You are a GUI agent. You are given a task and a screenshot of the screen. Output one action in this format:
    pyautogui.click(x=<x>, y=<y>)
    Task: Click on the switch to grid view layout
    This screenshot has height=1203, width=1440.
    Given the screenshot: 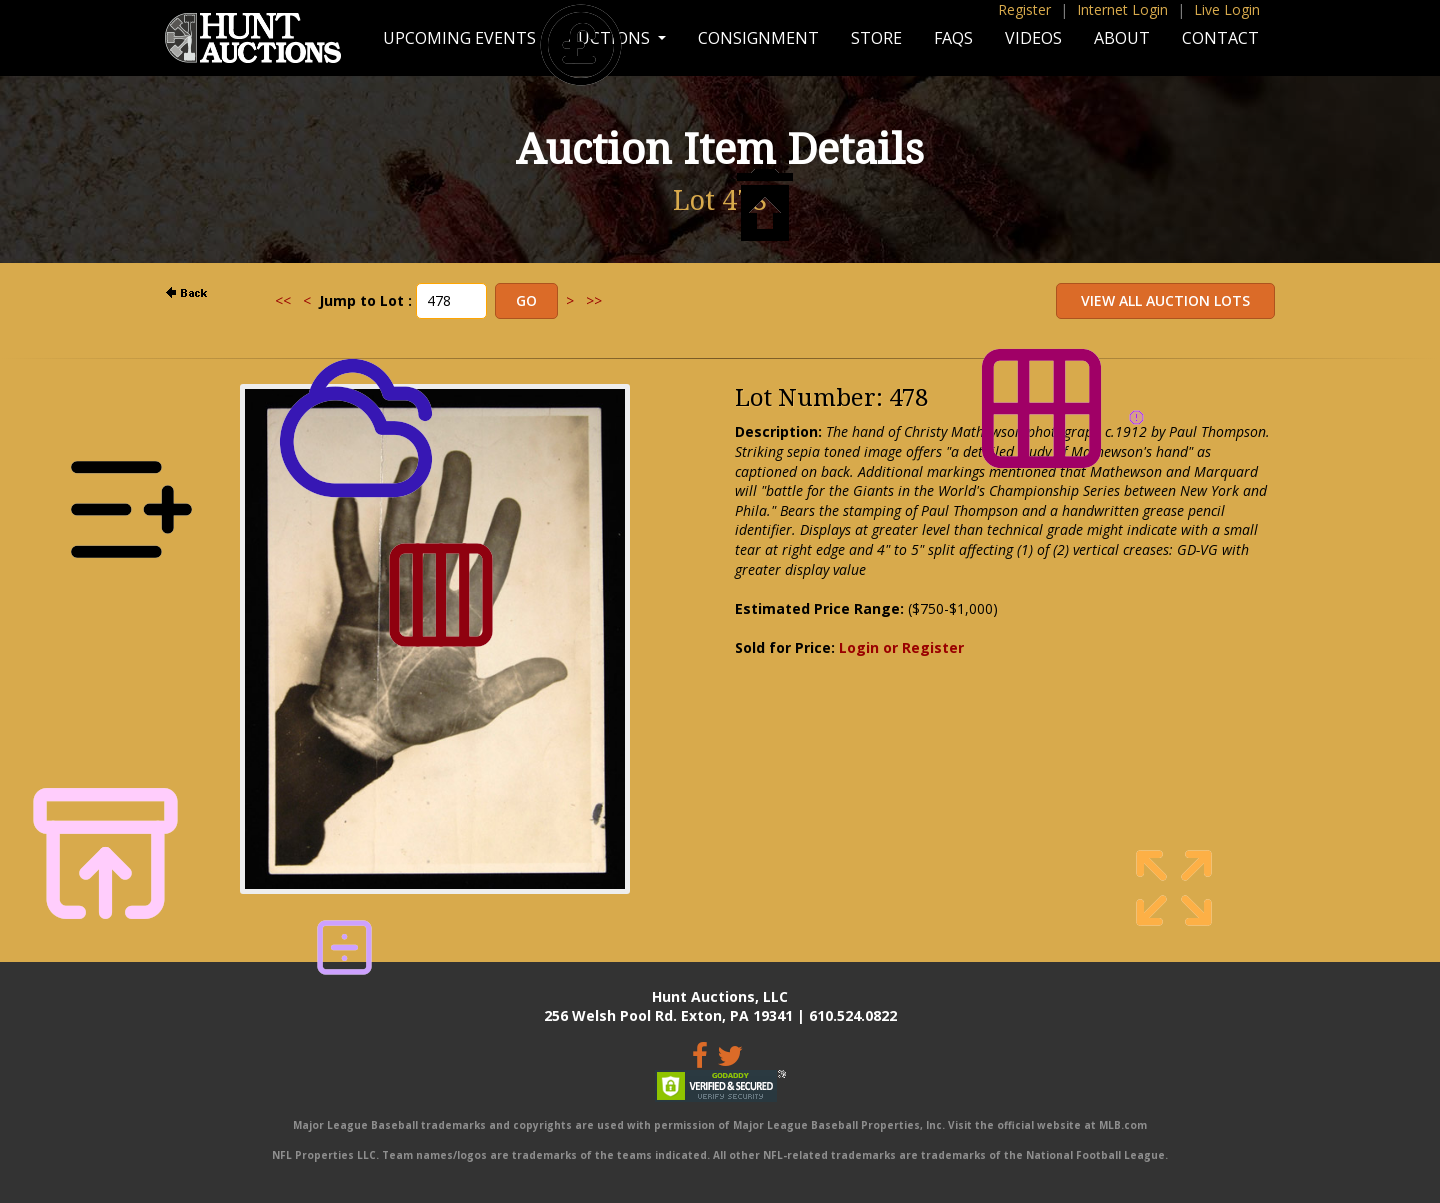 What is the action you would take?
    pyautogui.click(x=1041, y=408)
    